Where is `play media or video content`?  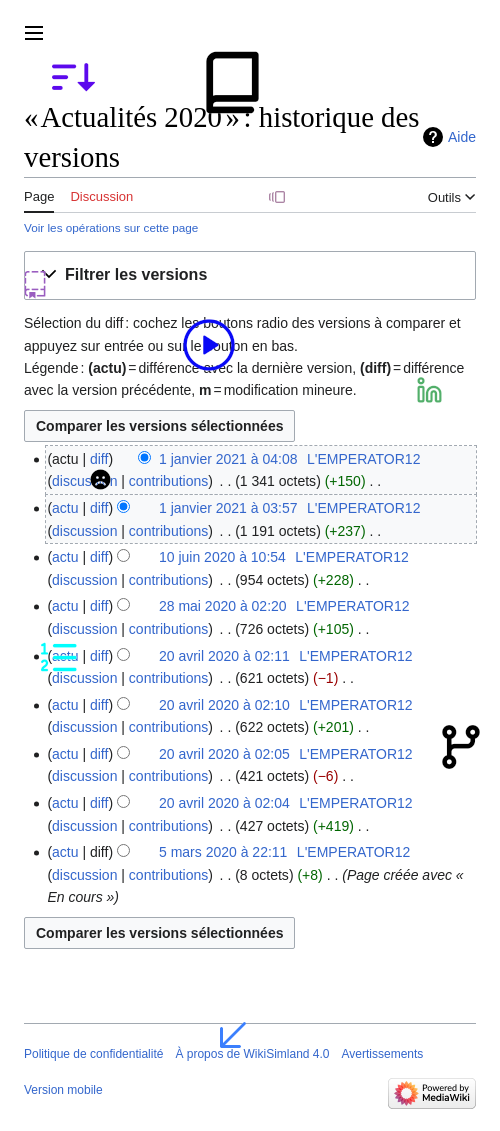
play media or video content is located at coordinates (209, 345).